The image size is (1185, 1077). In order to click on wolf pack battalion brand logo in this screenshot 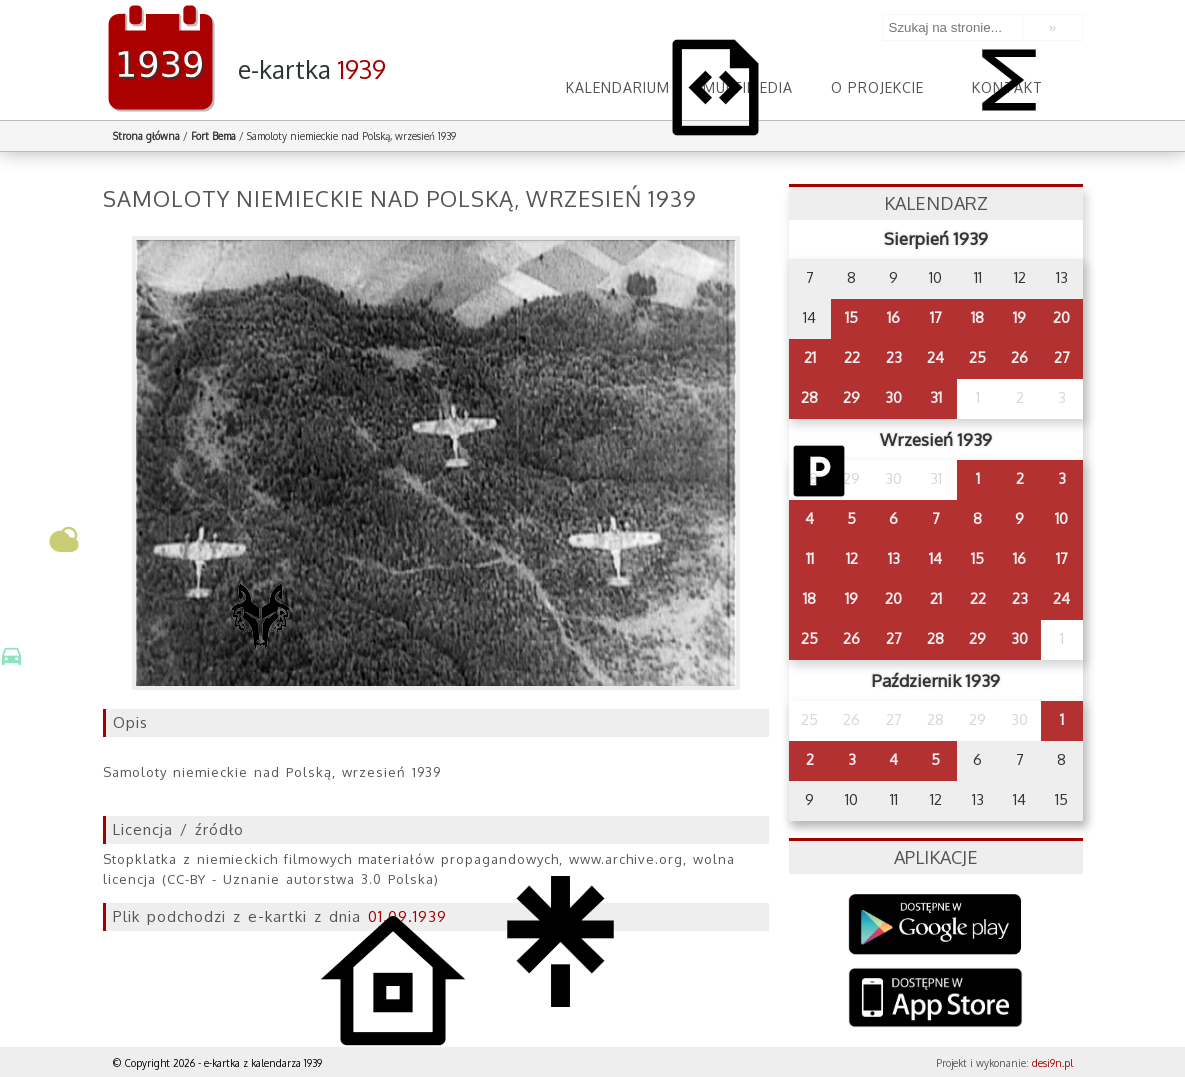, I will do `click(260, 616)`.